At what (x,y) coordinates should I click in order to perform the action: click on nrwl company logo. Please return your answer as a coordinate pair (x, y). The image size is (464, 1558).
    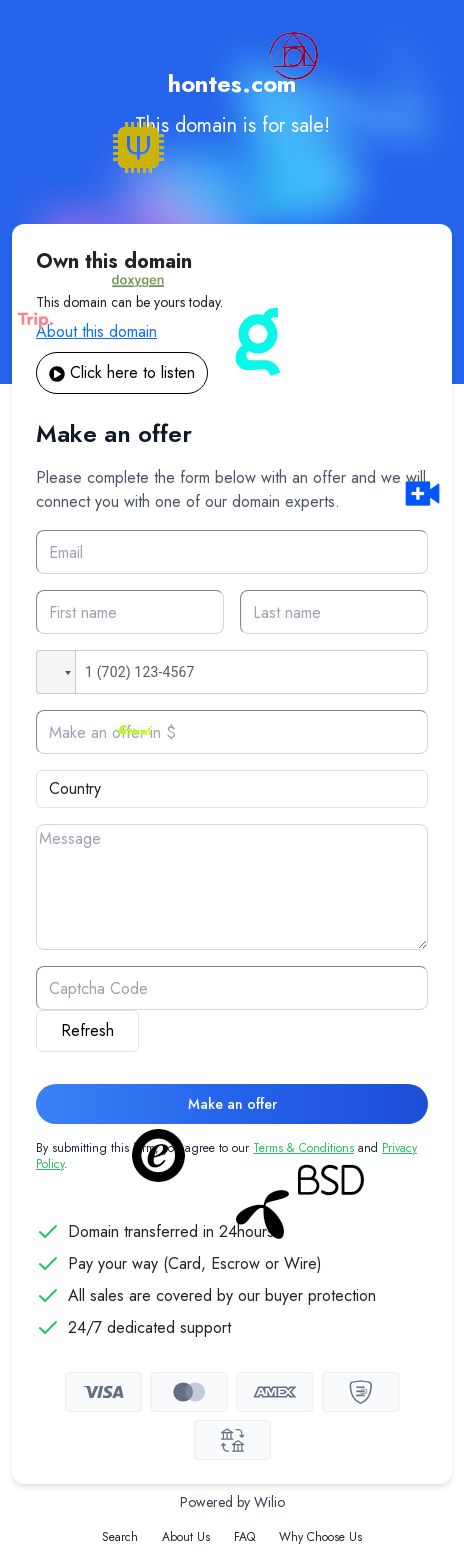
    Looking at the image, I should click on (135, 730).